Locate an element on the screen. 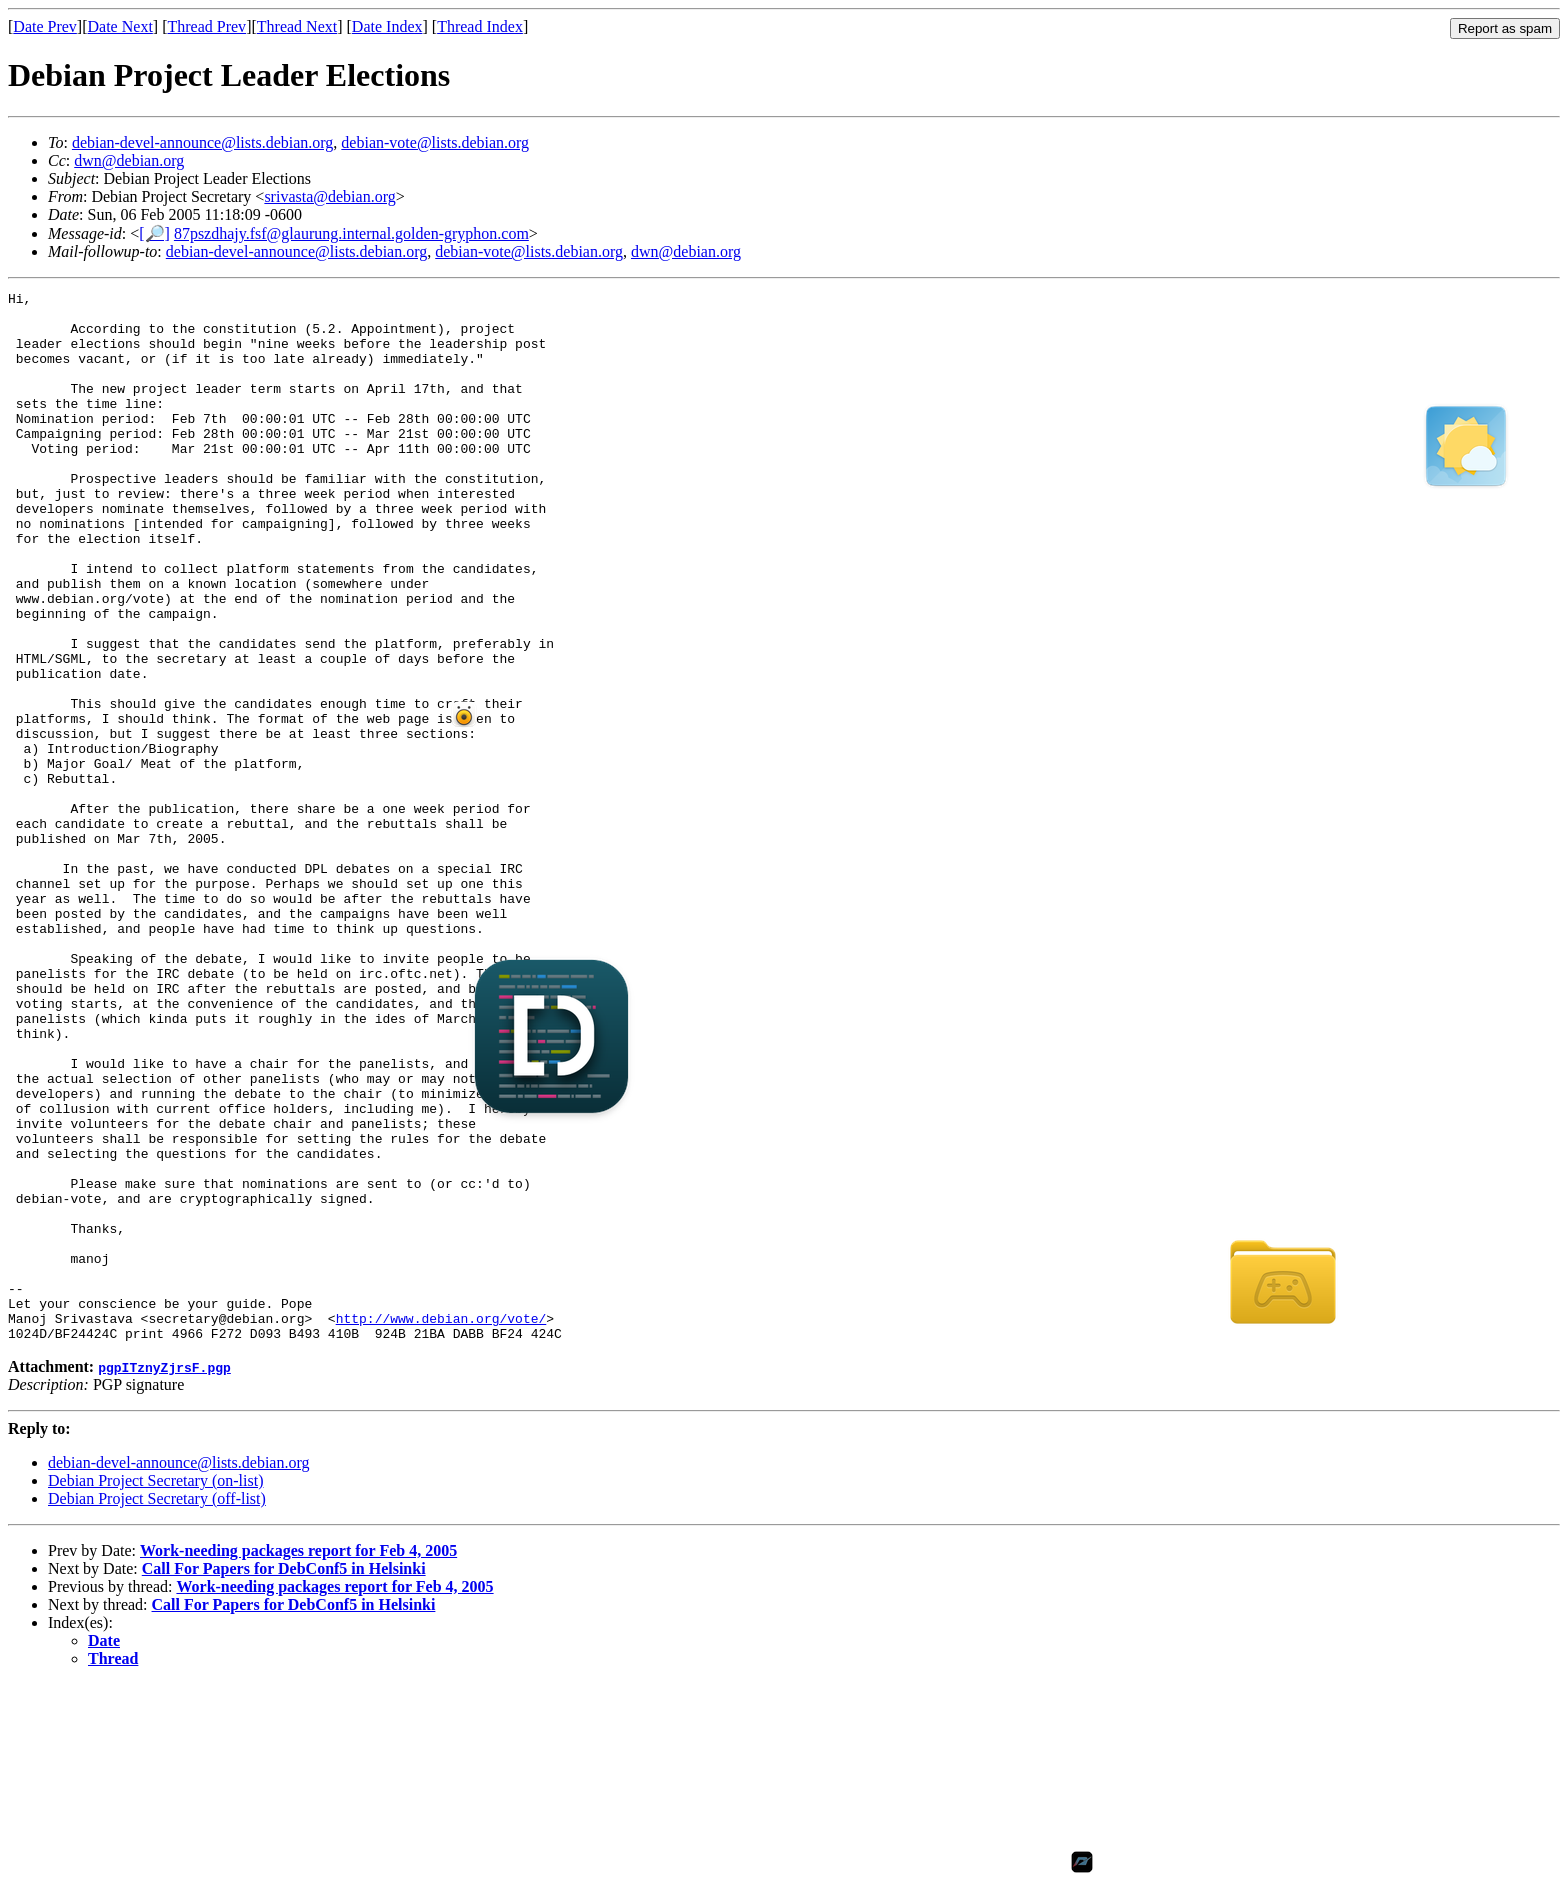  open your games folder is located at coordinates (1283, 1282).